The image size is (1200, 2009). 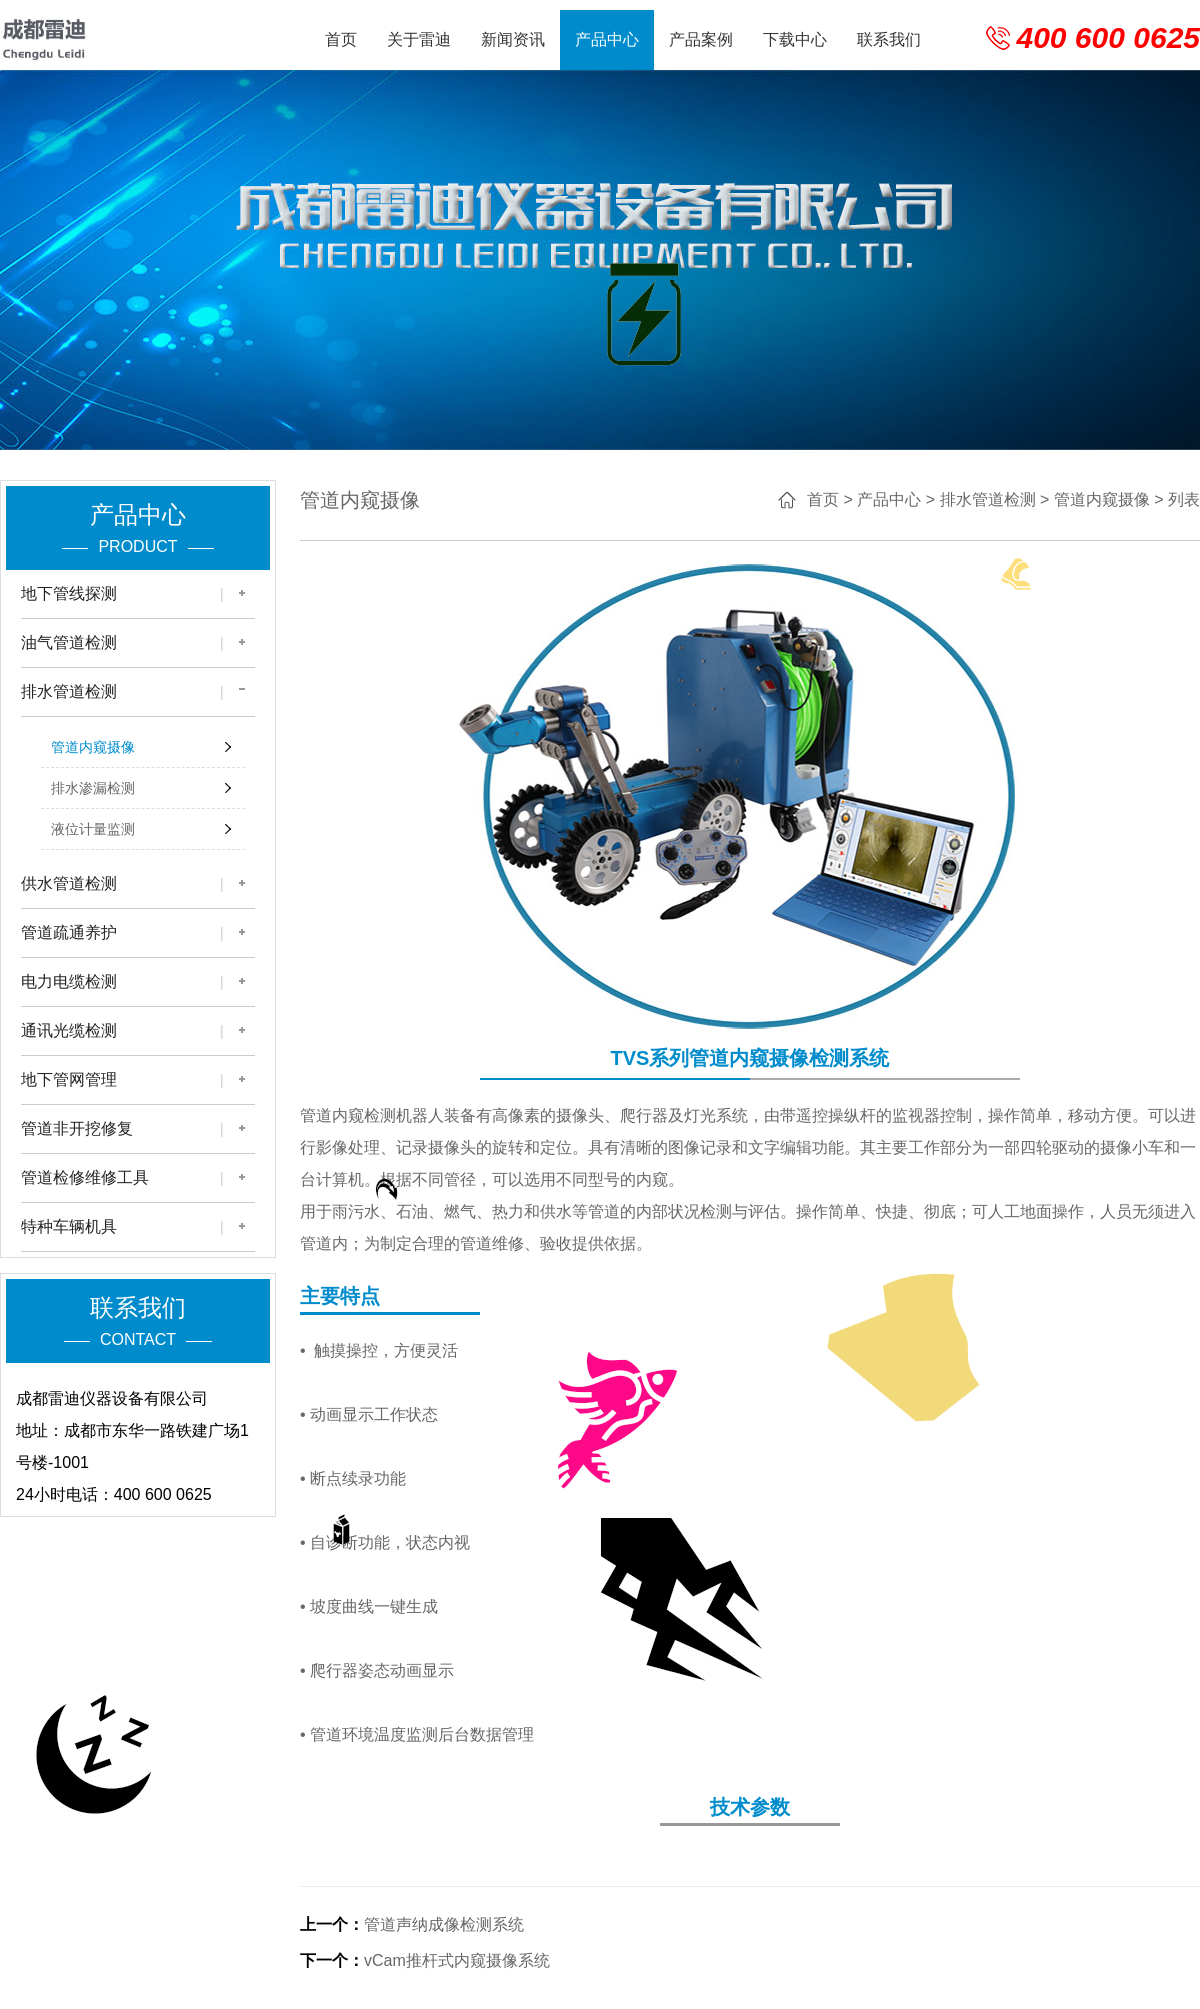 I want to click on indicates a severe thunderstorm warning, so click(x=681, y=1600).